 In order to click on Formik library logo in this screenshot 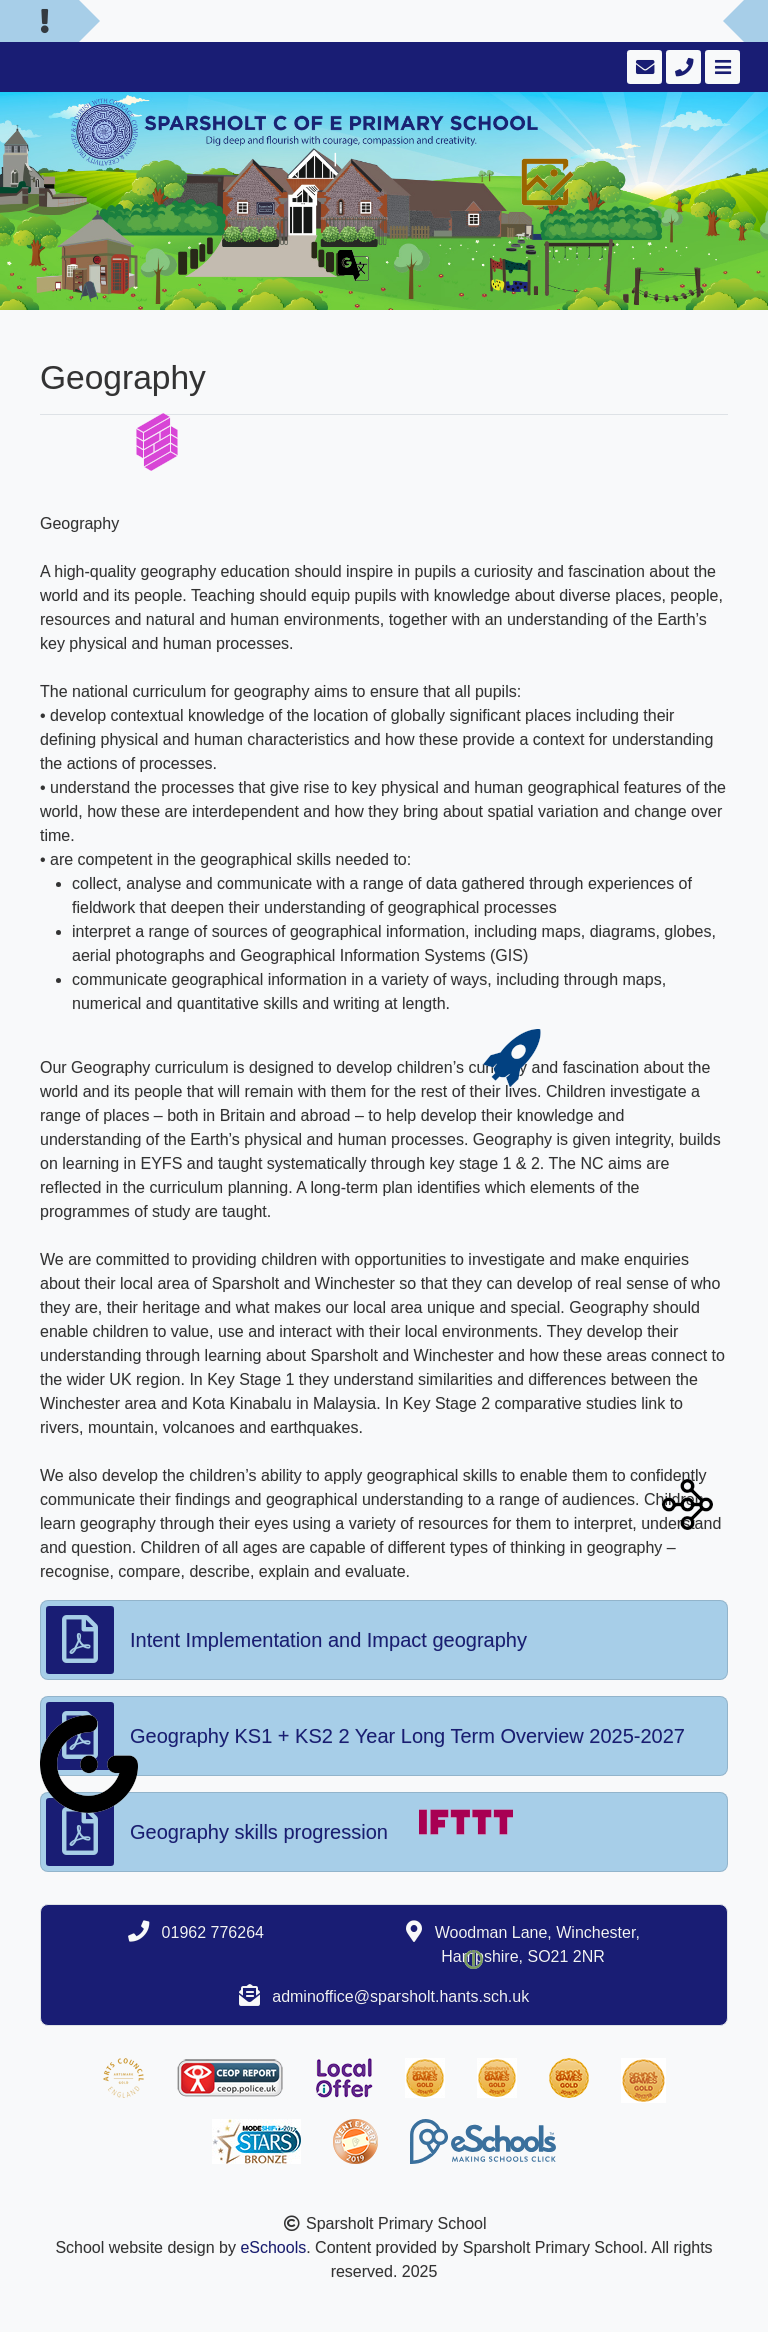, I will do `click(157, 442)`.